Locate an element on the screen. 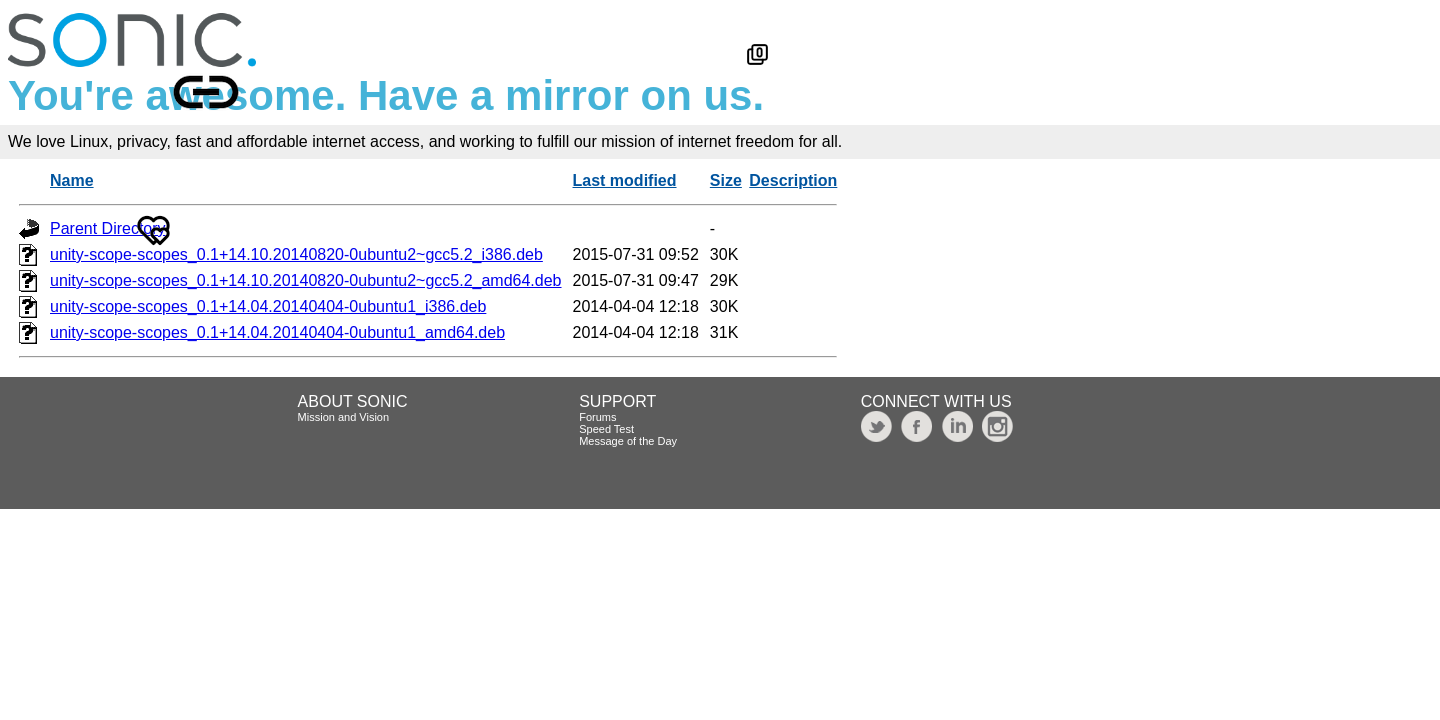 The width and height of the screenshot is (1440, 720). view liked or favorited items is located at coordinates (153, 230).